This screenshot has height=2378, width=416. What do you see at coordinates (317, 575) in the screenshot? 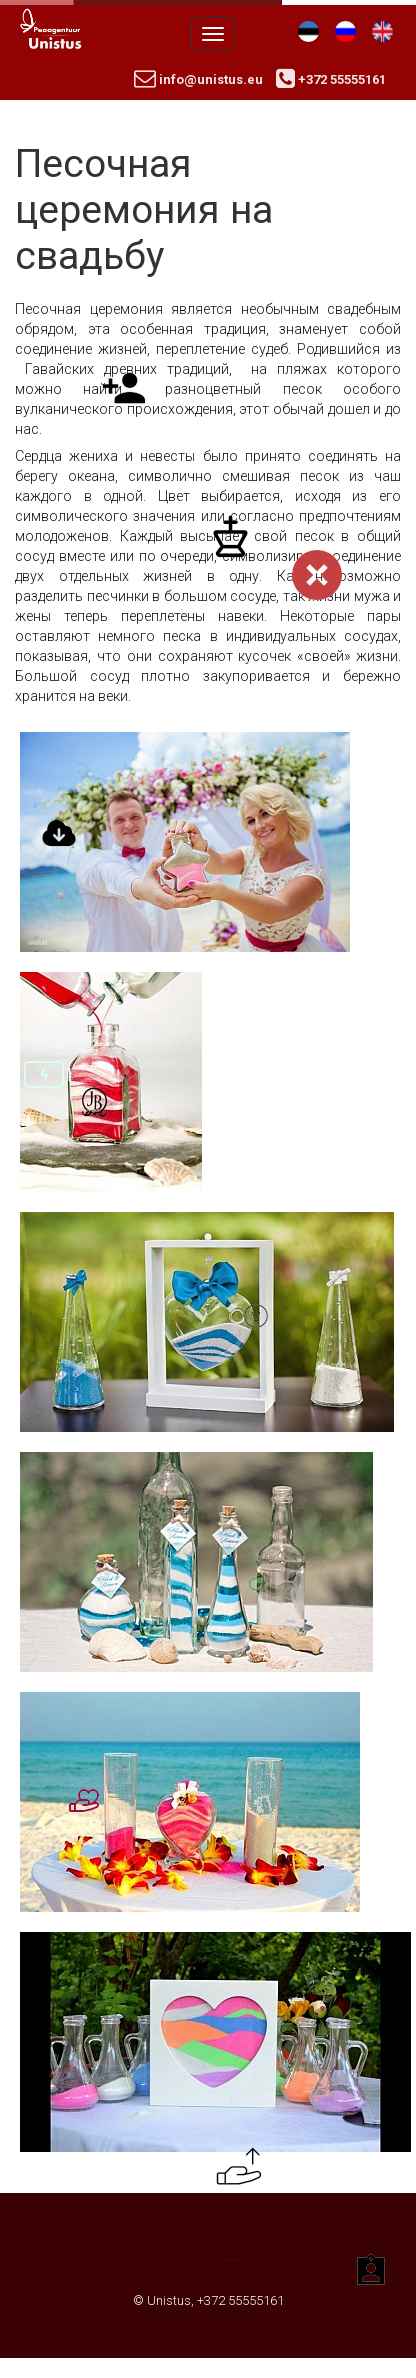
I see `close or dismiss a dialog` at bounding box center [317, 575].